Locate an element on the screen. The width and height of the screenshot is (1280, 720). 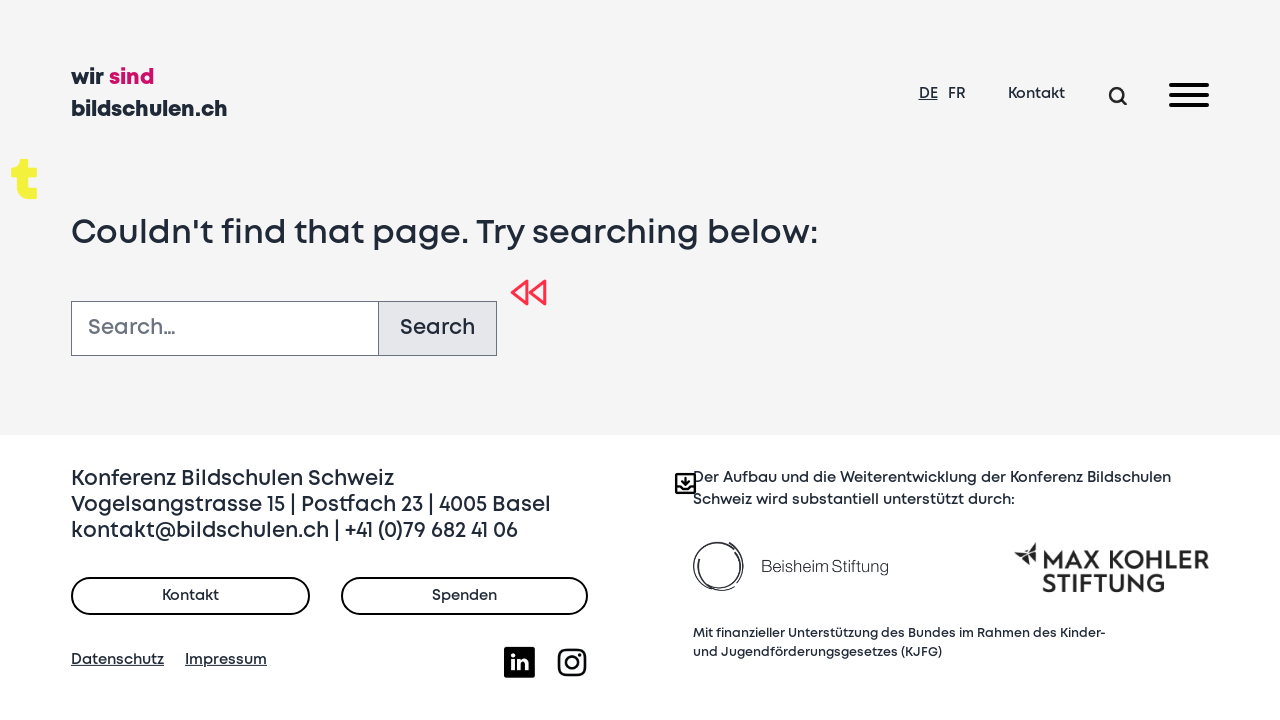
download file to inbox or tray is located at coordinates (685, 483).